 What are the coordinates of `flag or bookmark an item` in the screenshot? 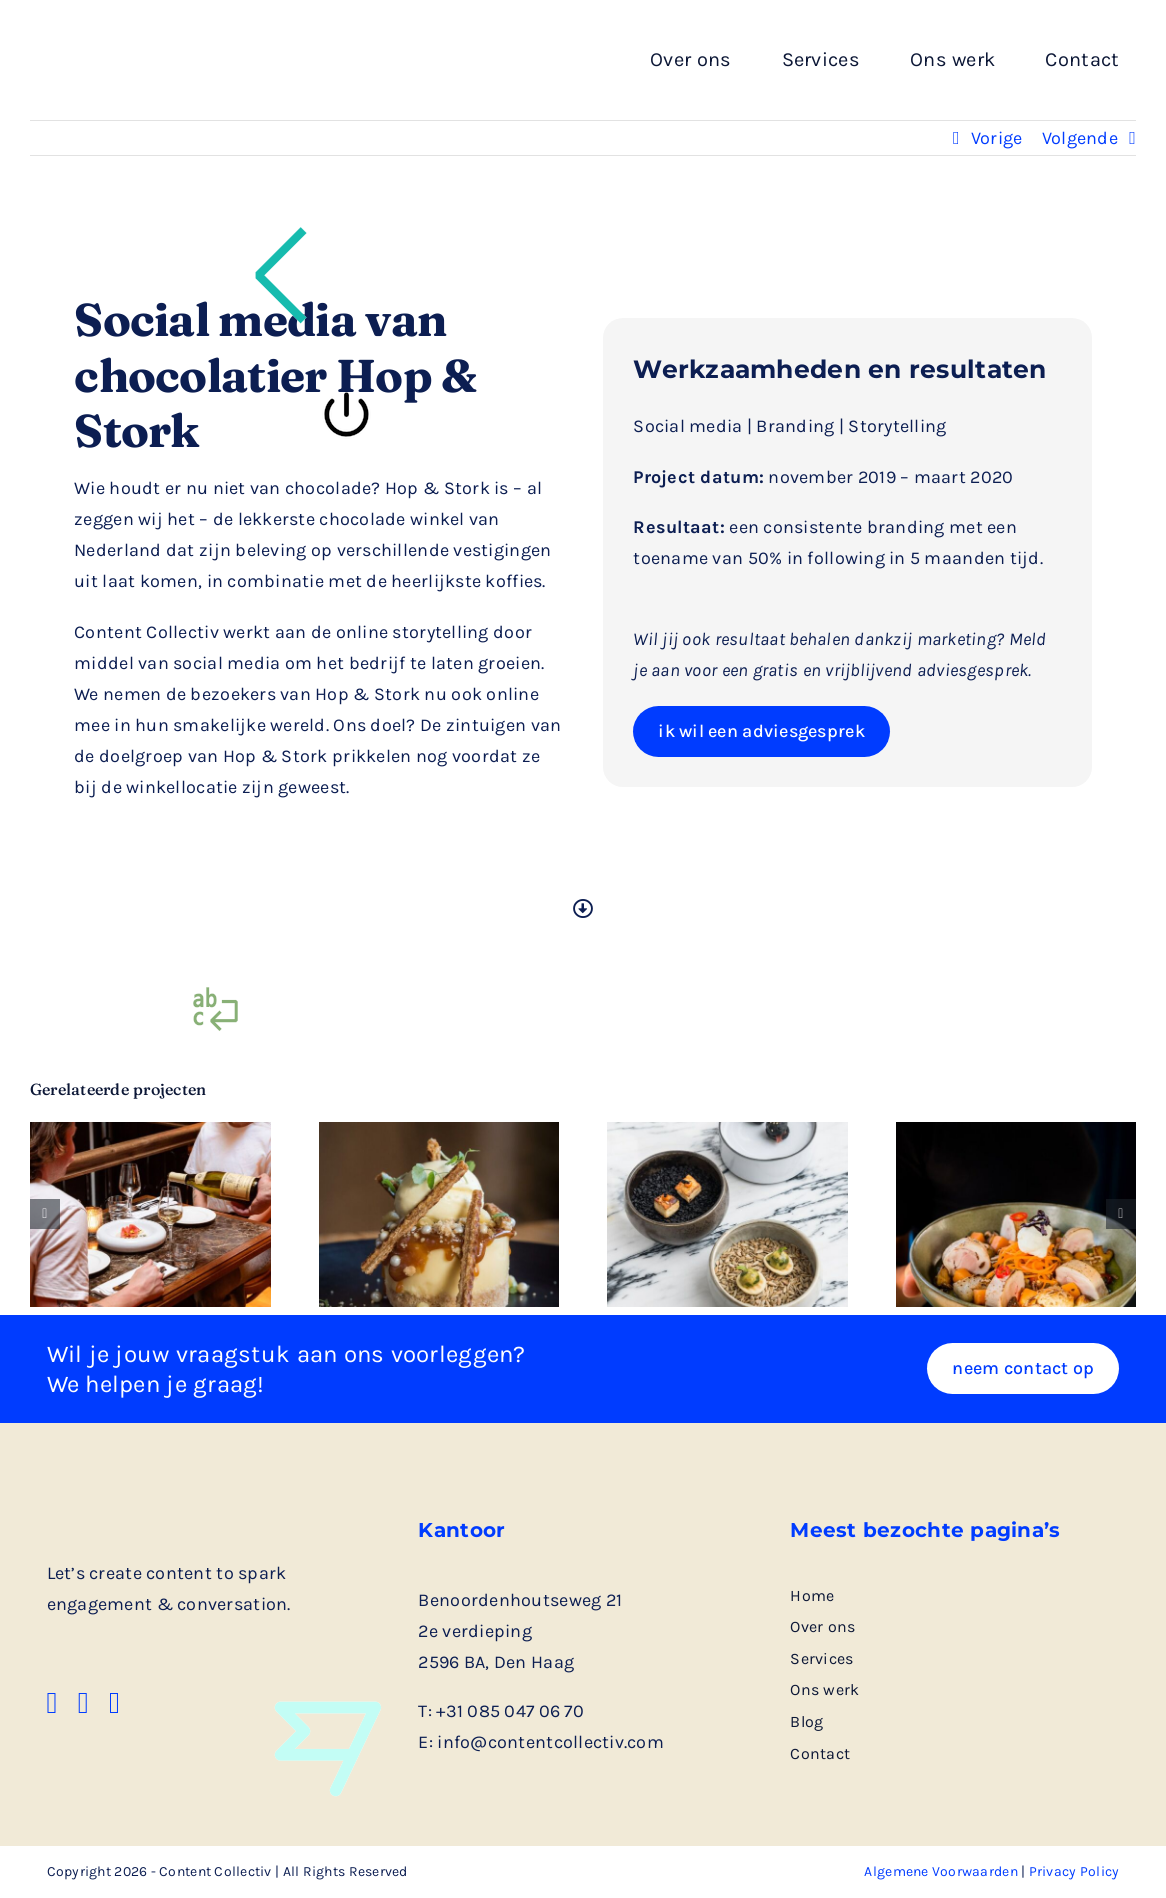 It's located at (324, 1743).